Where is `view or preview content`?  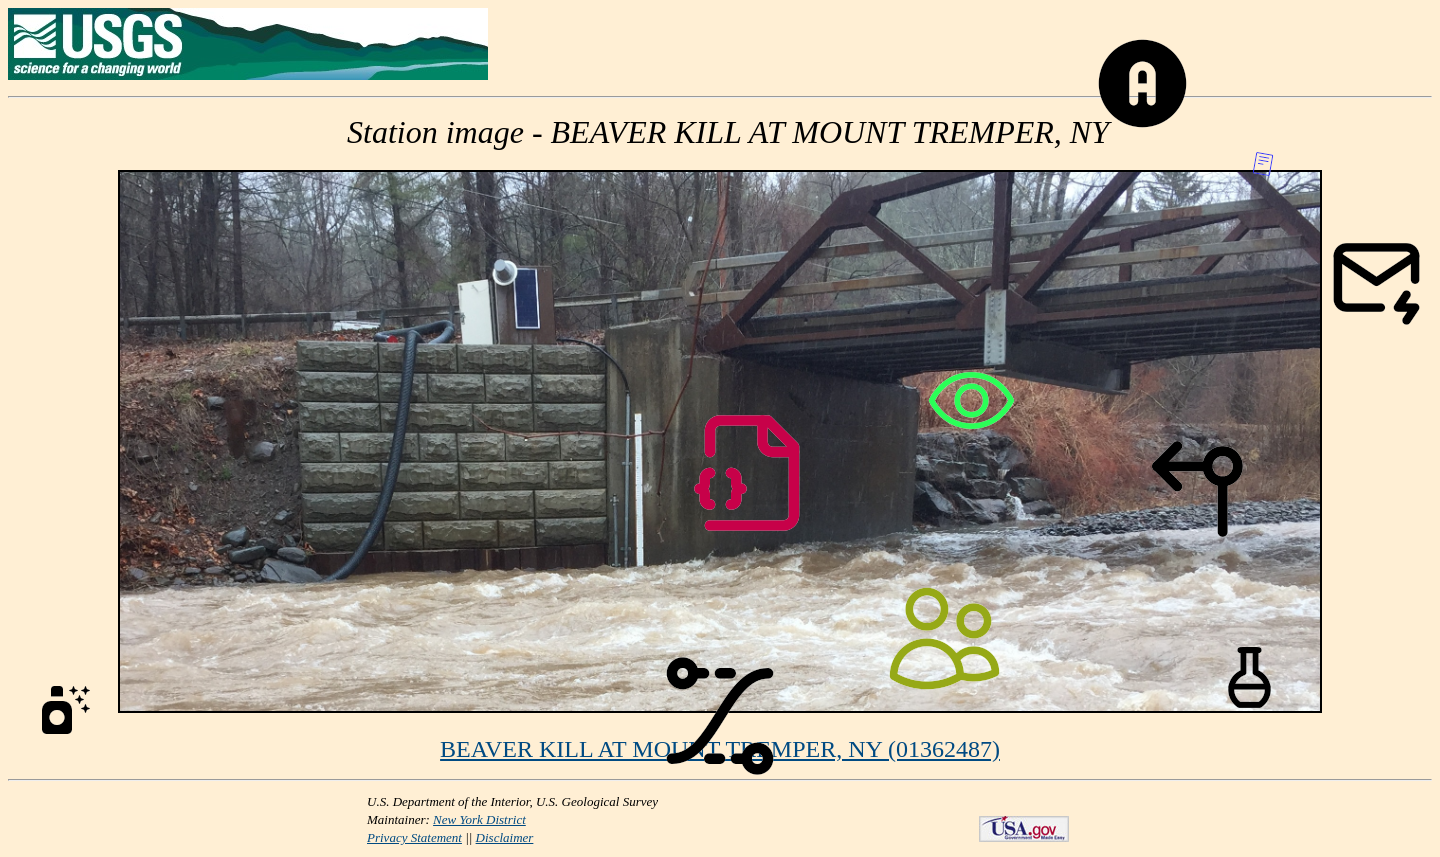
view or preview content is located at coordinates (971, 400).